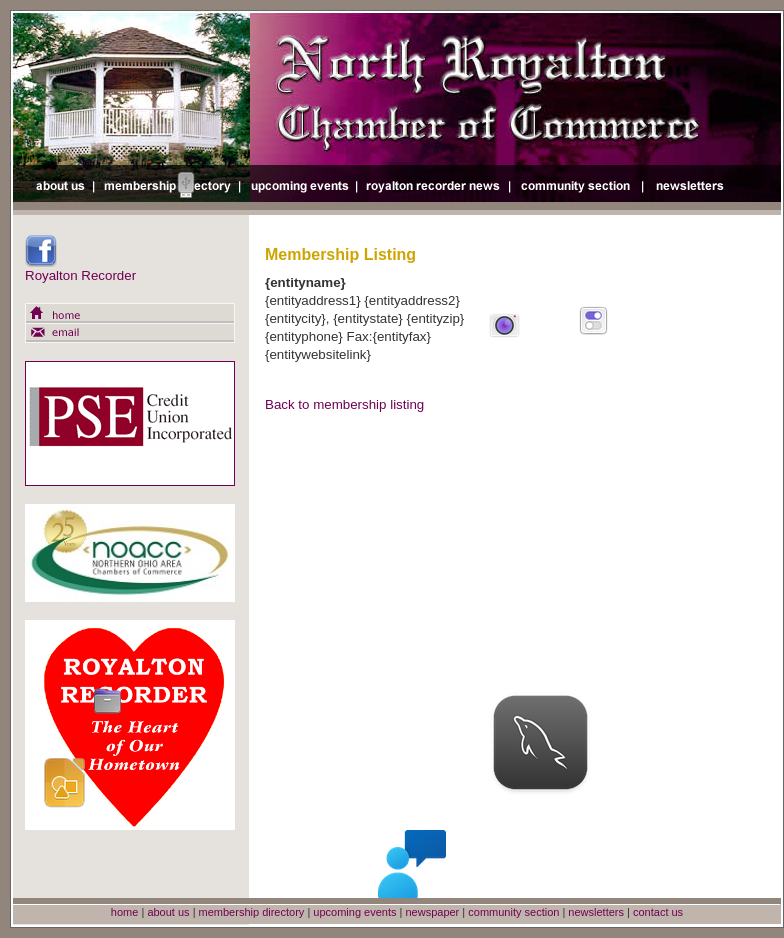  What do you see at coordinates (186, 185) in the screenshot?
I see `removable USB storage device` at bounding box center [186, 185].